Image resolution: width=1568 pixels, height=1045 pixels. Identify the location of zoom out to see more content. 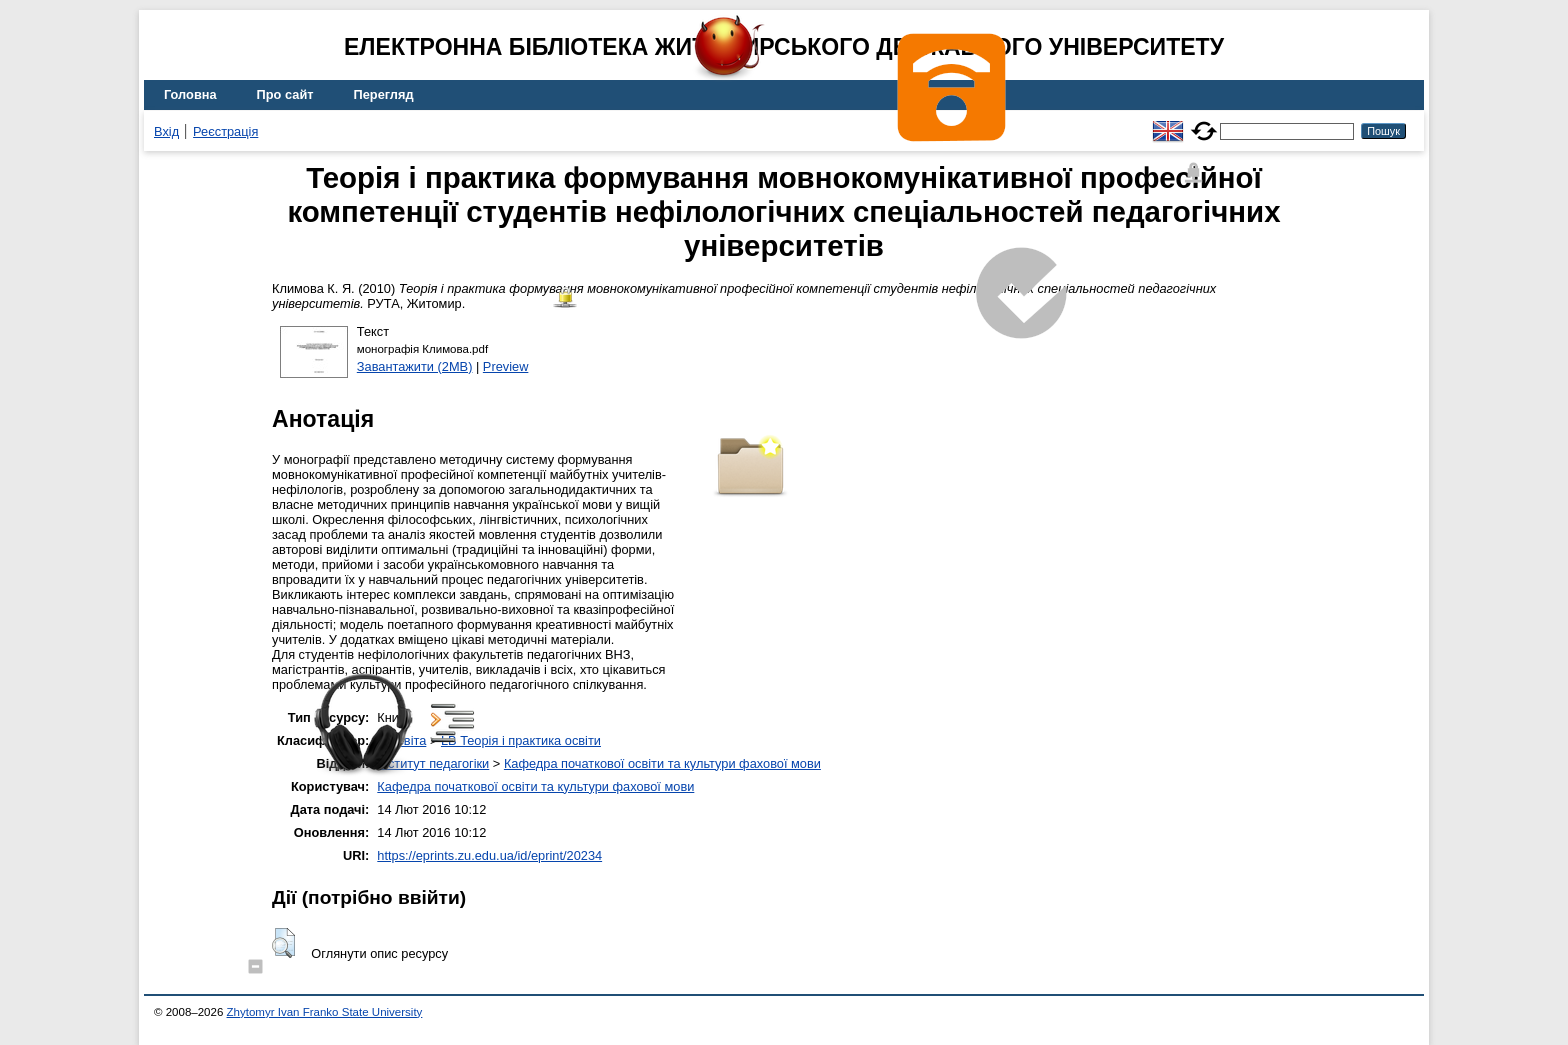
(255, 966).